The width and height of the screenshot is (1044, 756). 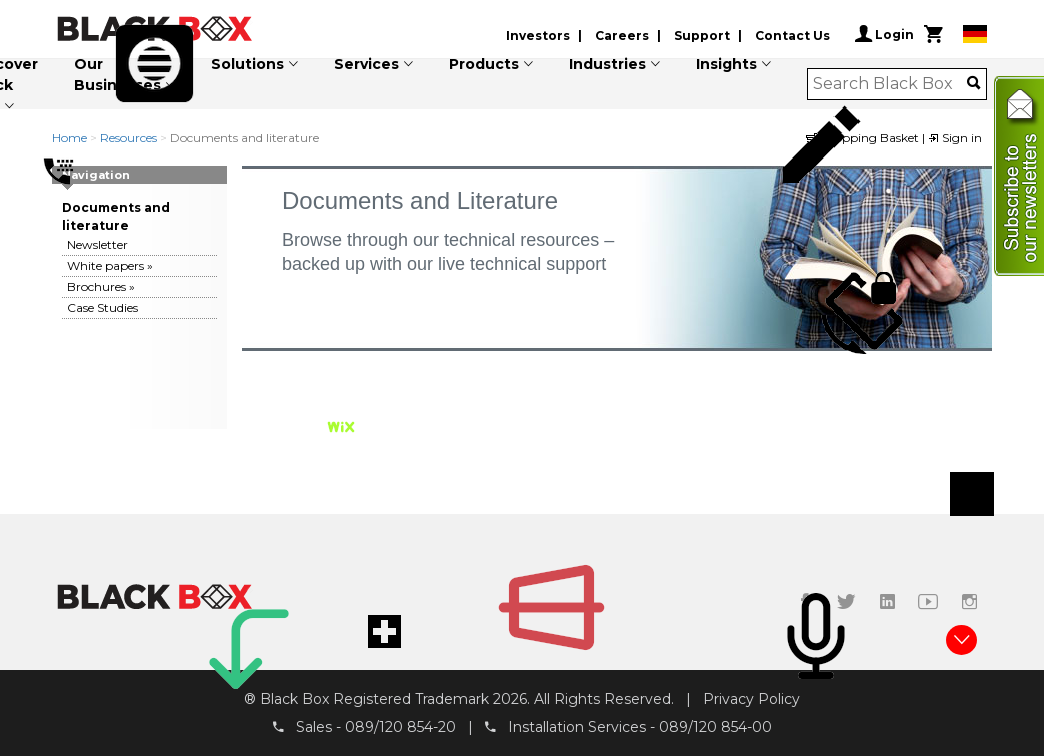 What do you see at coordinates (864, 311) in the screenshot?
I see `screen rotation is locked` at bounding box center [864, 311].